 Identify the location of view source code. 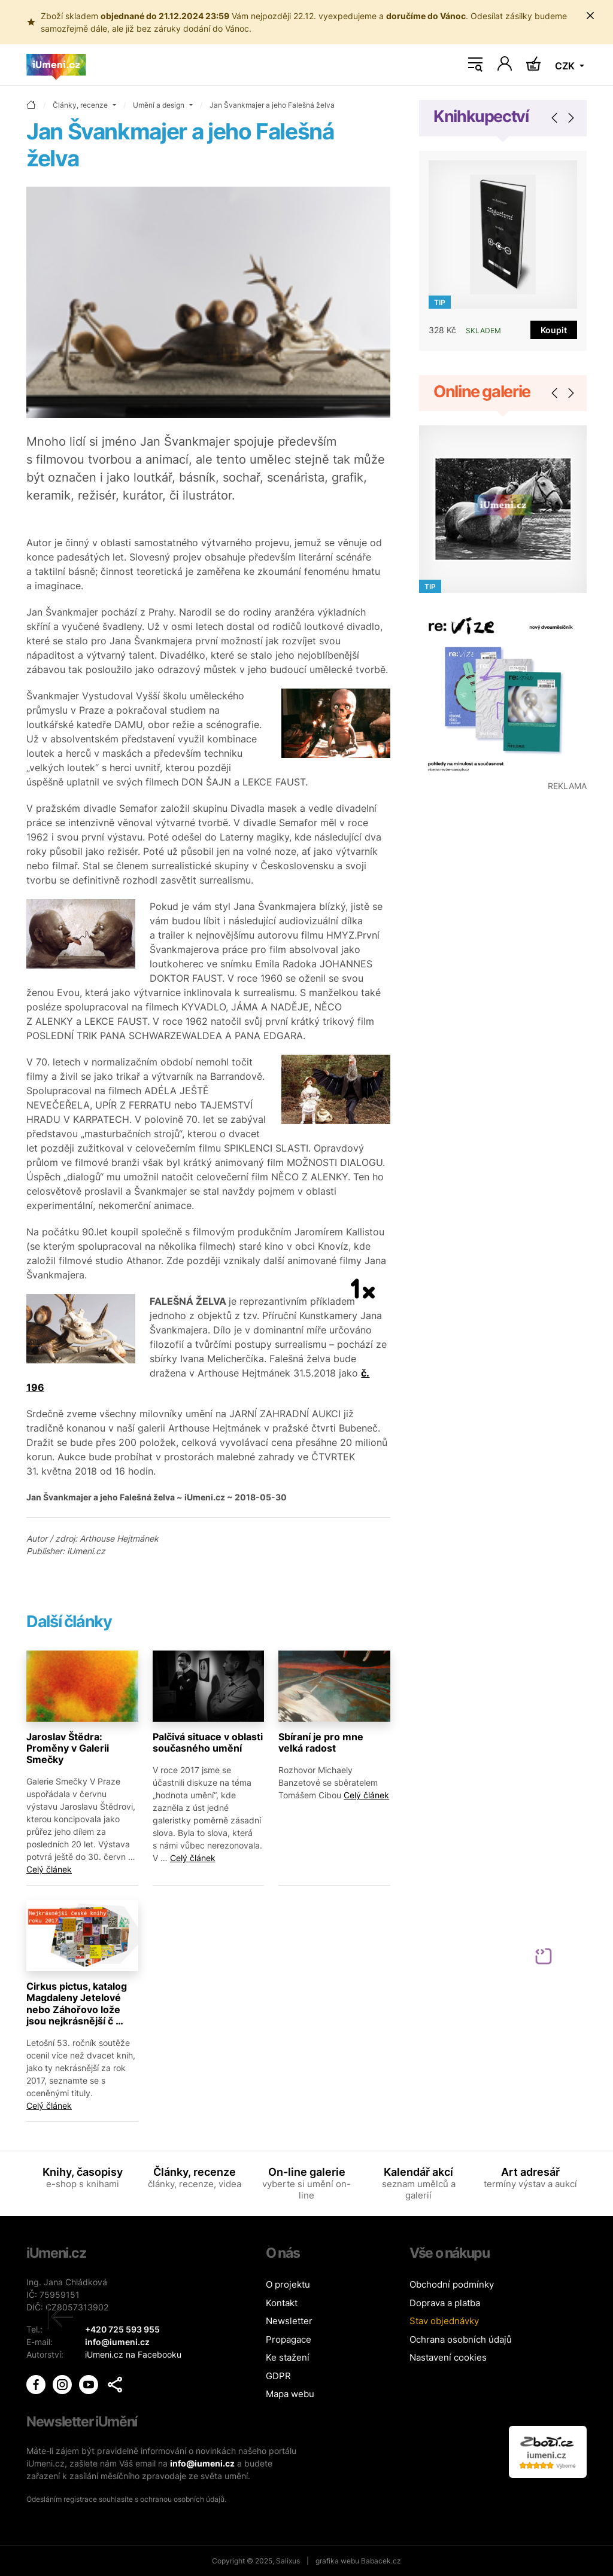
(544, 1956).